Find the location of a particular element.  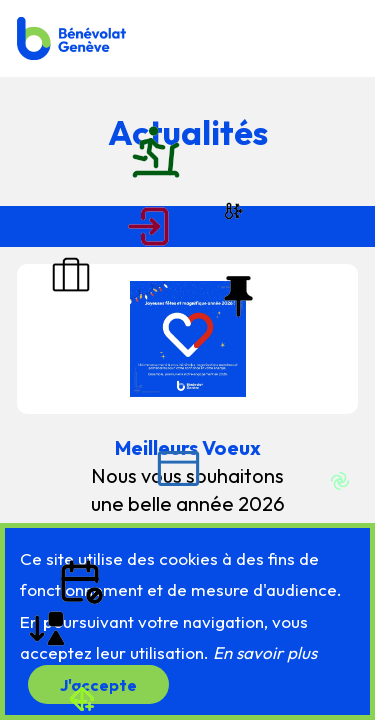

log in to your account is located at coordinates (149, 226).